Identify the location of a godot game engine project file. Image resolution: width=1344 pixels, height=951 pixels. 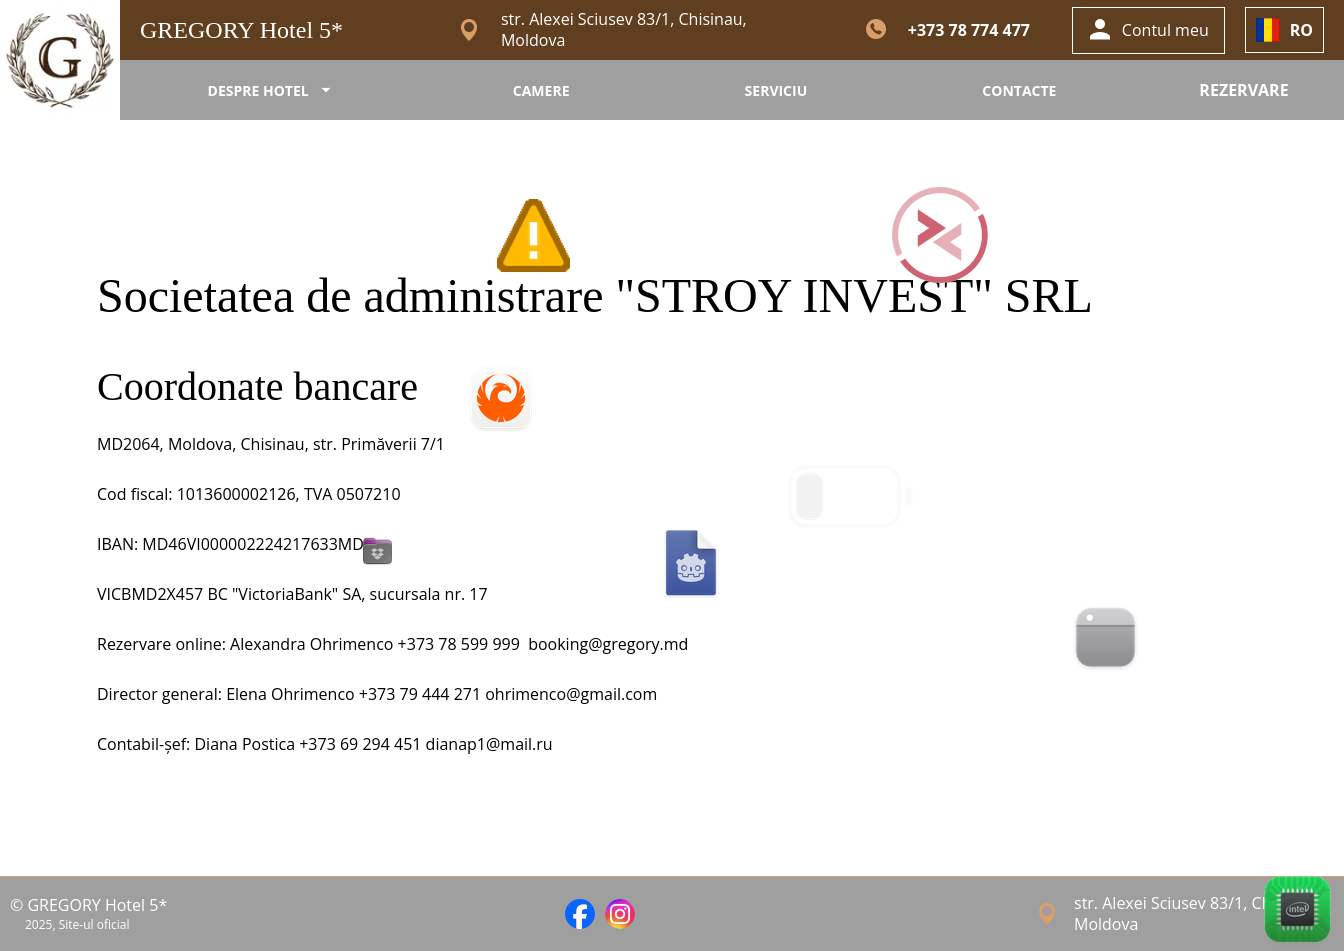
(691, 564).